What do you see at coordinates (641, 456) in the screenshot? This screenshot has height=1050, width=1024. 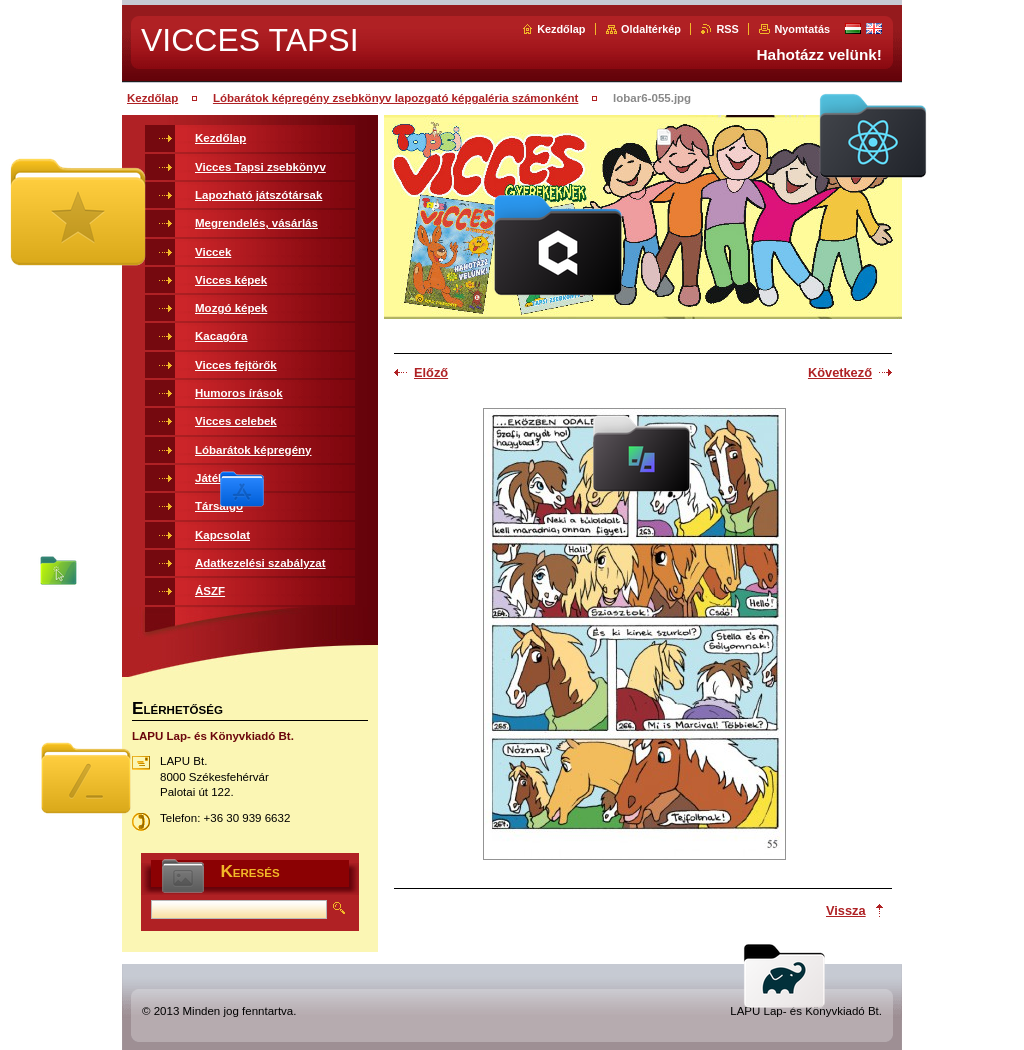 I see `open folder containing JetBrains Code With Me projects` at bounding box center [641, 456].